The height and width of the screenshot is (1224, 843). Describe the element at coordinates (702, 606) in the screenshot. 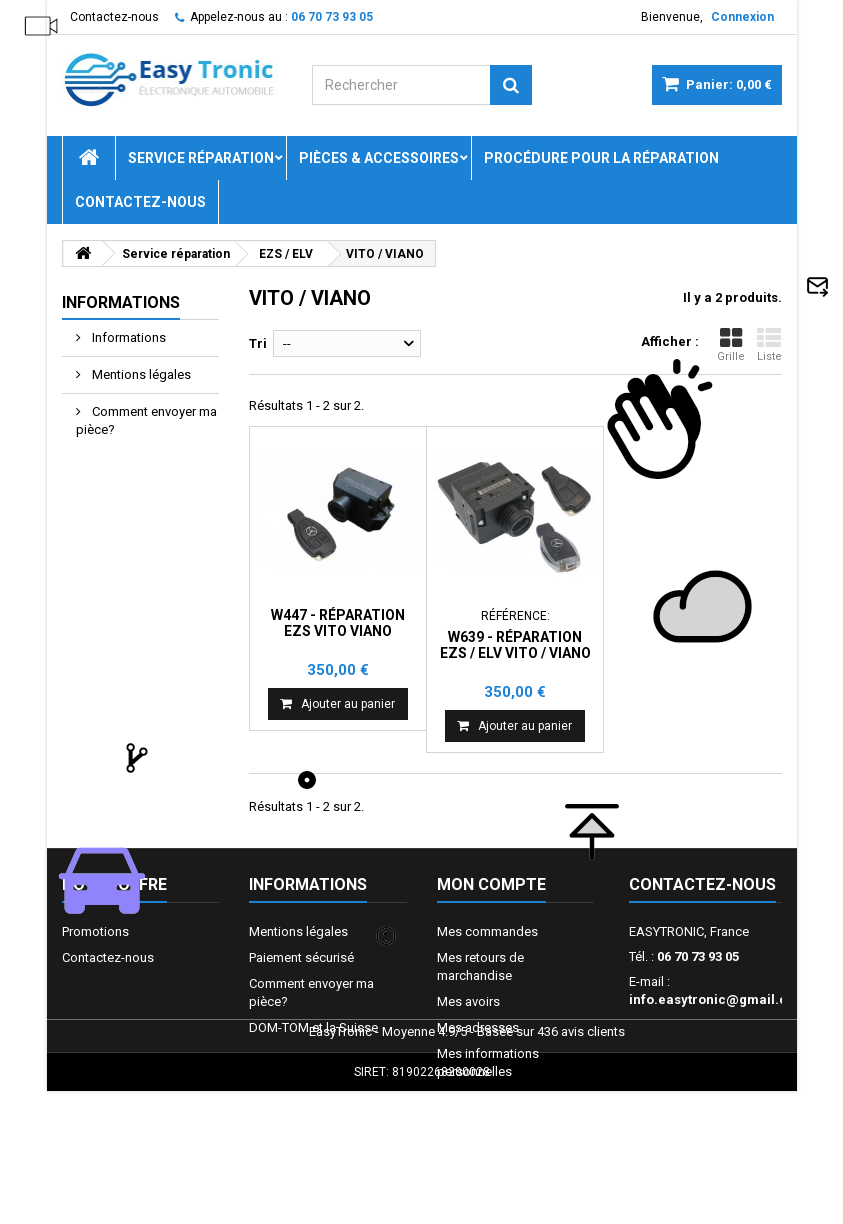

I see `access cloud storage` at that location.